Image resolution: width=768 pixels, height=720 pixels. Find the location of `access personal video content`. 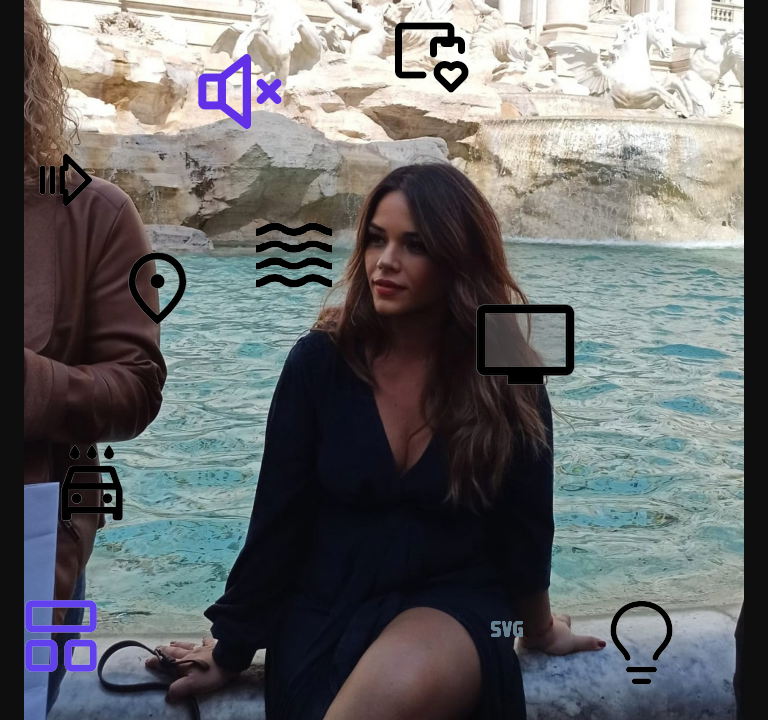

access personal video content is located at coordinates (525, 344).